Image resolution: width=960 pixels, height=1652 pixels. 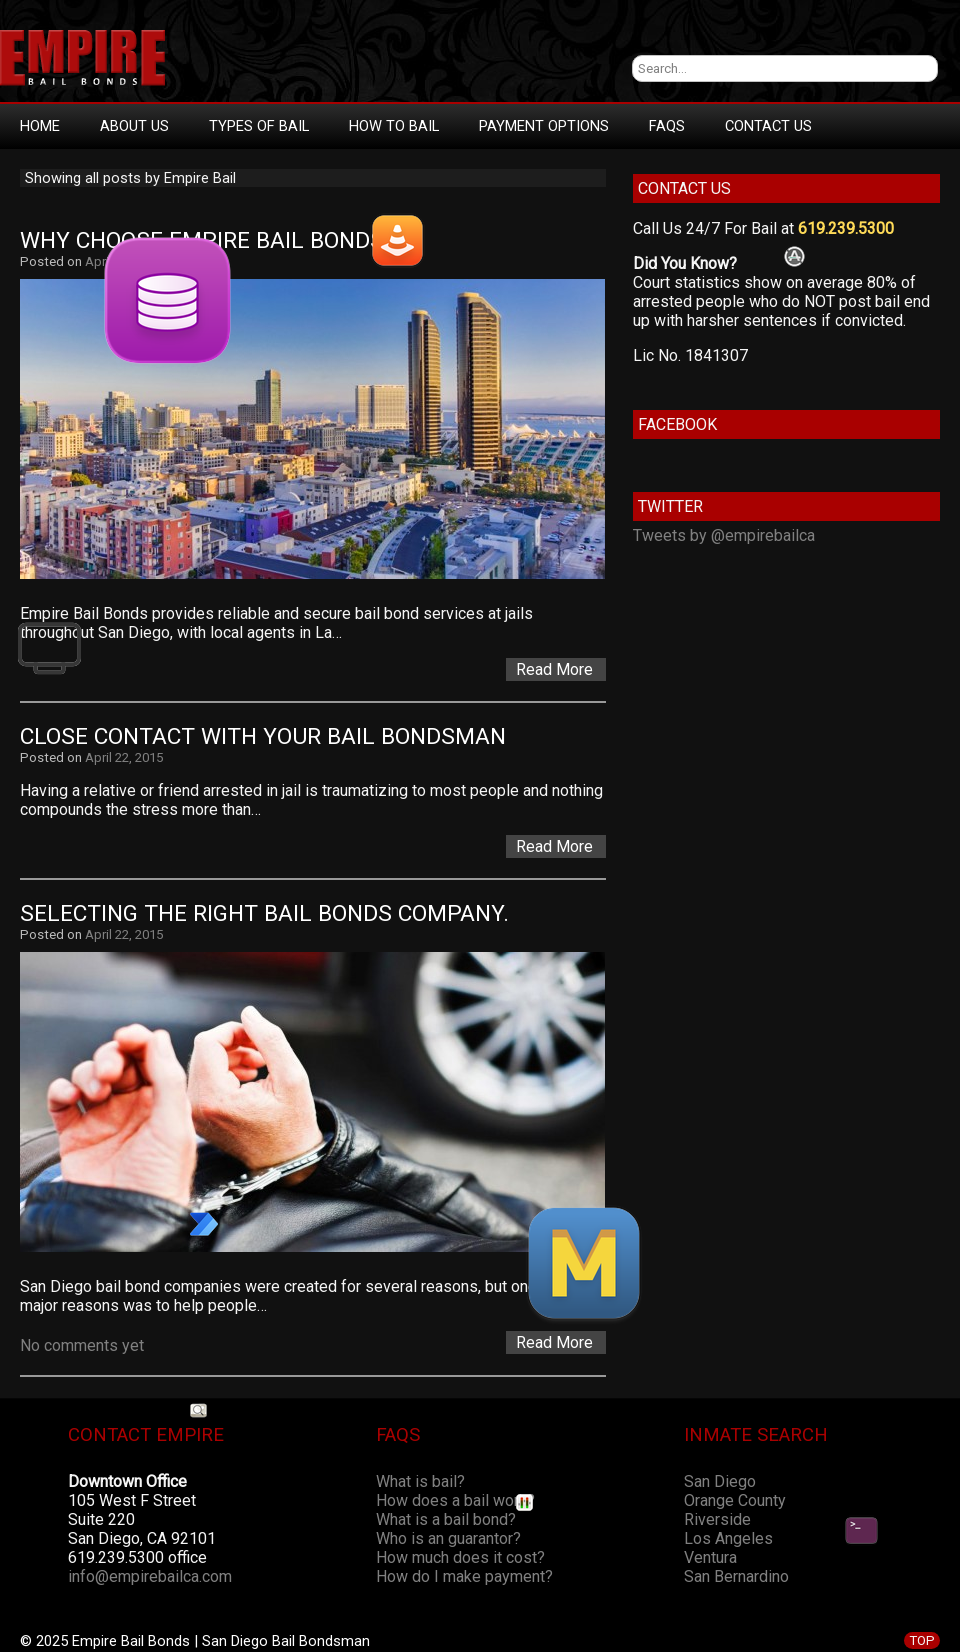 What do you see at coordinates (861, 1530) in the screenshot?
I see `open terminal application` at bounding box center [861, 1530].